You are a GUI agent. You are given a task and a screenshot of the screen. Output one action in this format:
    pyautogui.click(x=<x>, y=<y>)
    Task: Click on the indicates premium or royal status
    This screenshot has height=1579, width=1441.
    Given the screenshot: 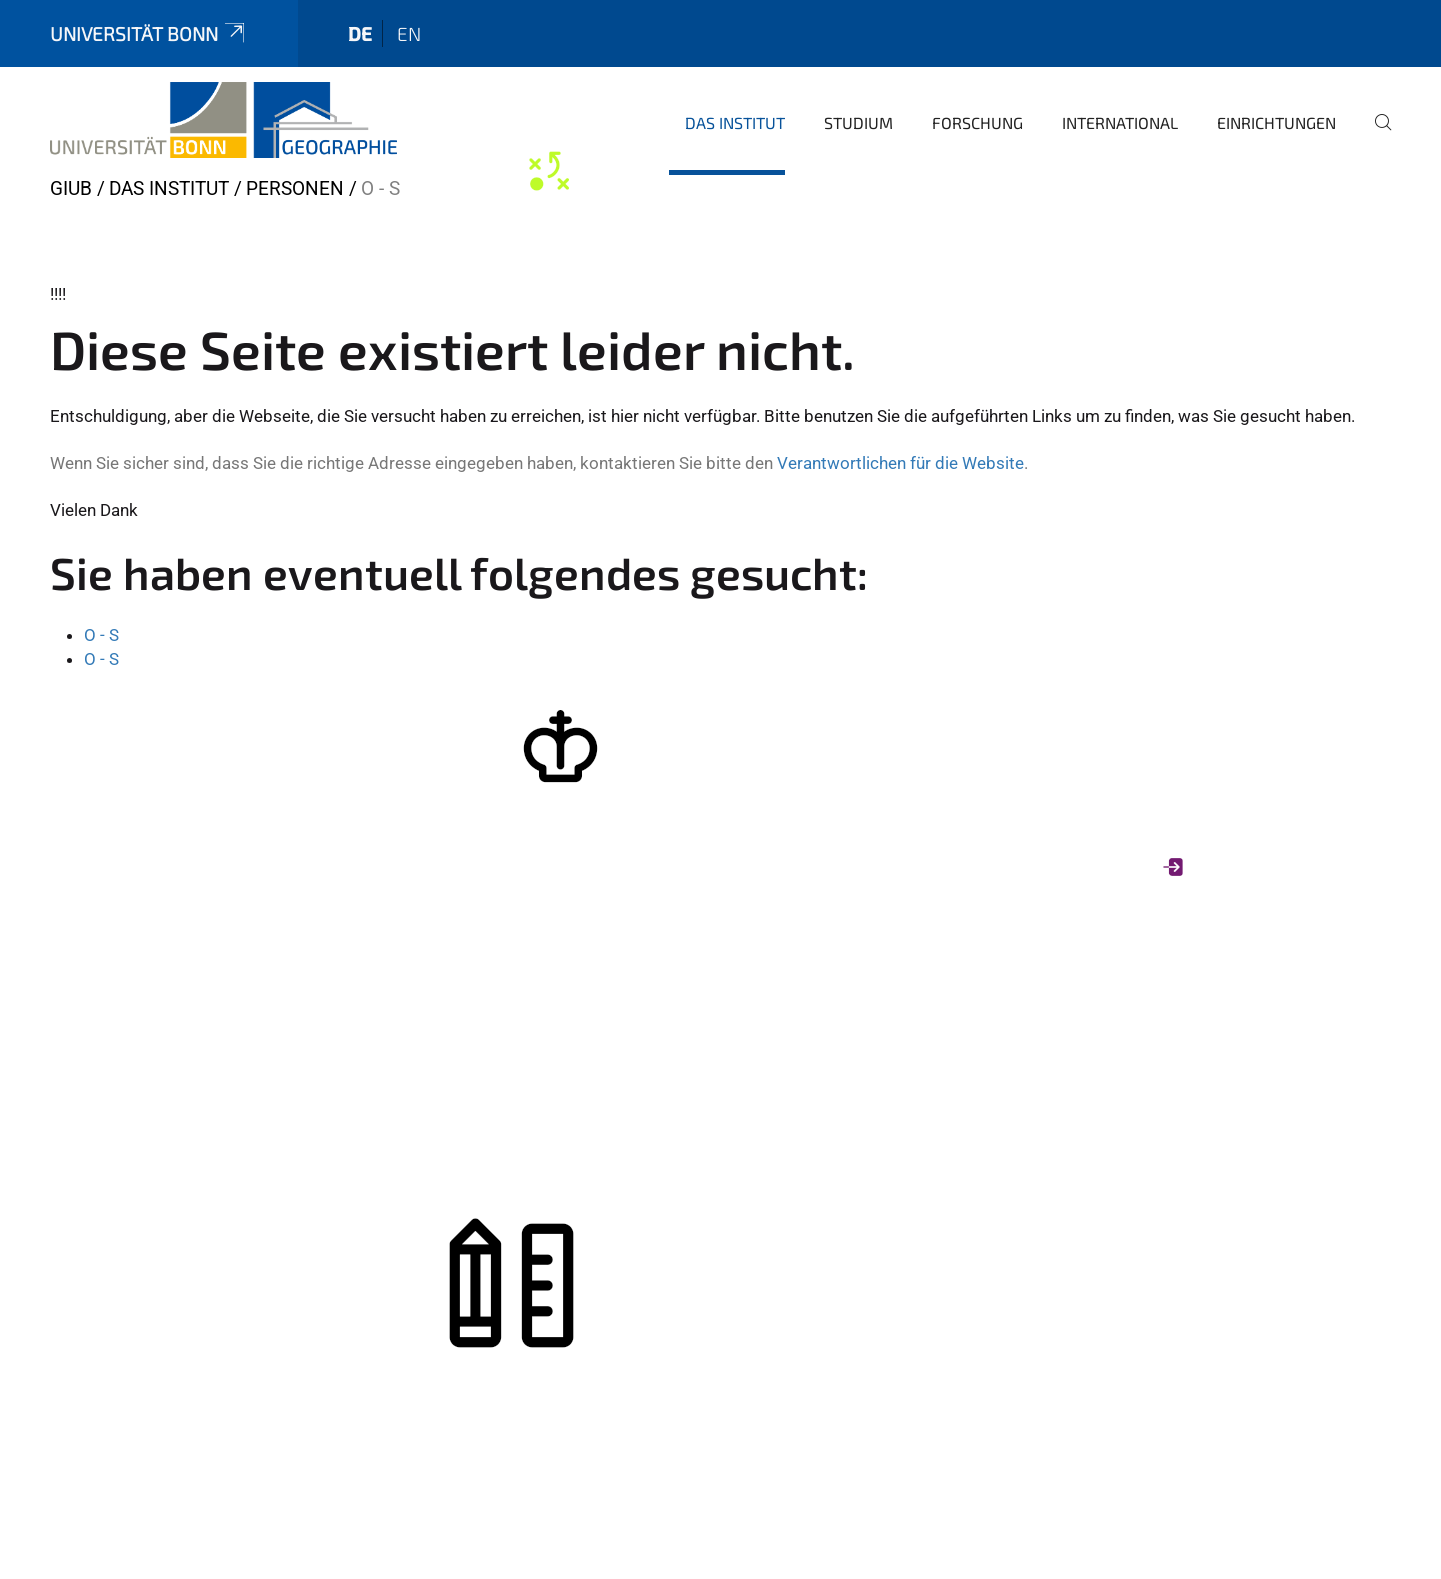 What is the action you would take?
    pyautogui.click(x=560, y=750)
    